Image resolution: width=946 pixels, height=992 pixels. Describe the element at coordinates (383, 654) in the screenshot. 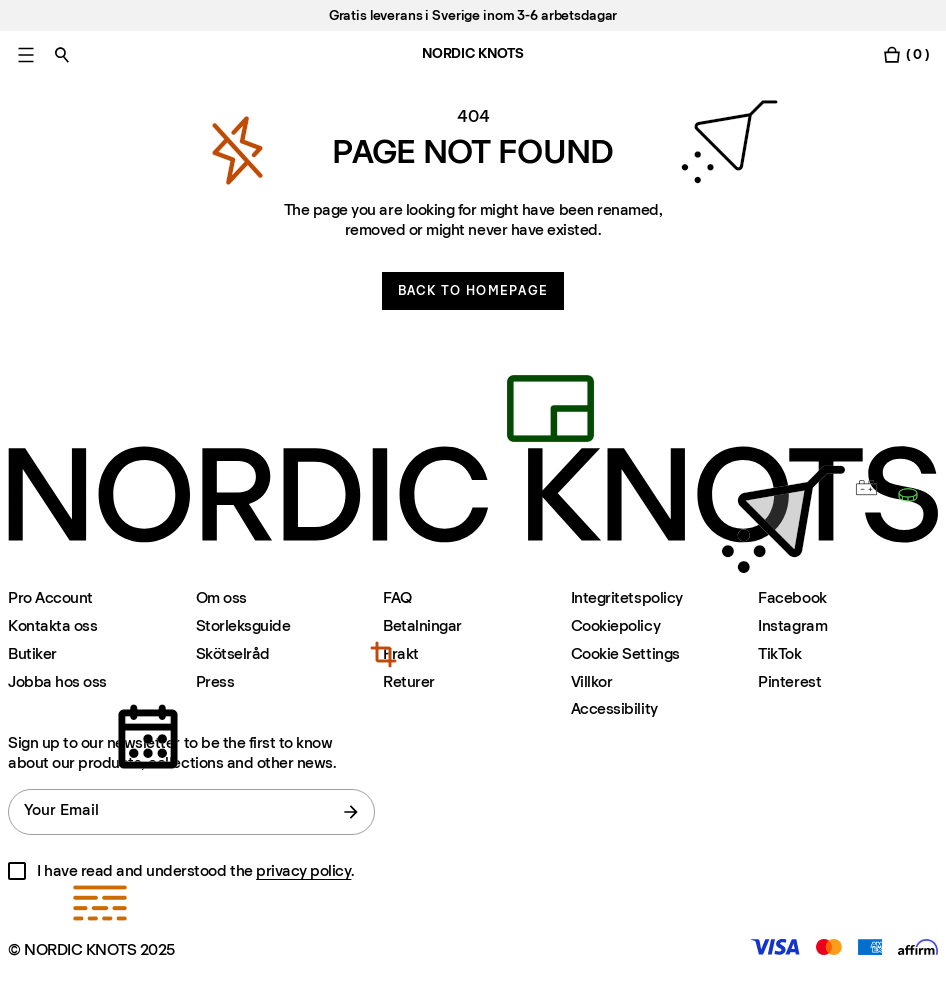

I see `crop an image or photo` at that location.